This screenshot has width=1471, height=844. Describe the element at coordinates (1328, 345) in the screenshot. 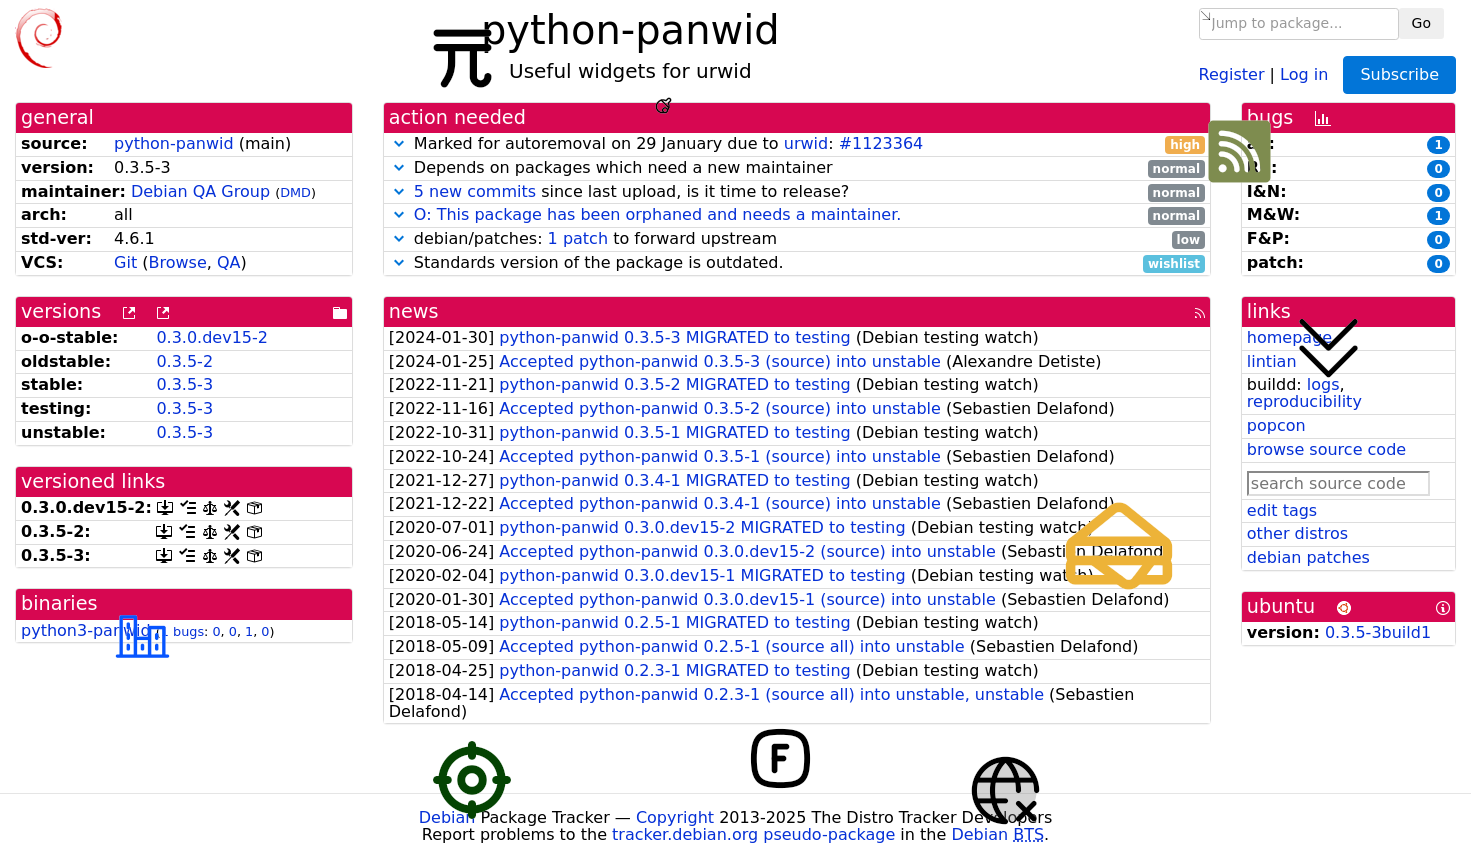

I see `expand content or show more items` at that location.